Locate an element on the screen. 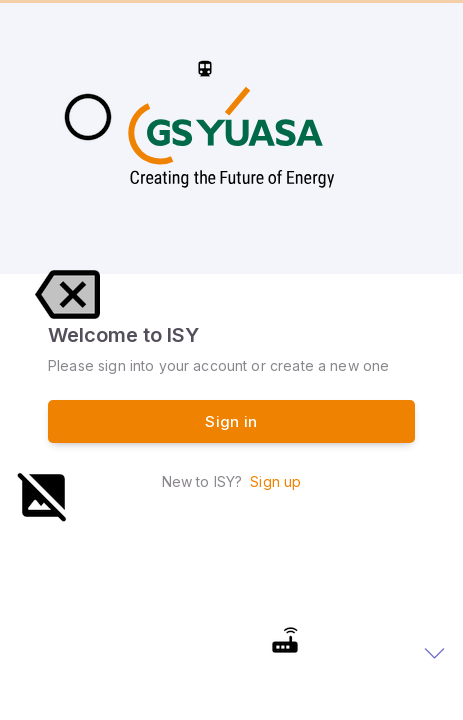  unselected radio button or toggle option is located at coordinates (88, 117).